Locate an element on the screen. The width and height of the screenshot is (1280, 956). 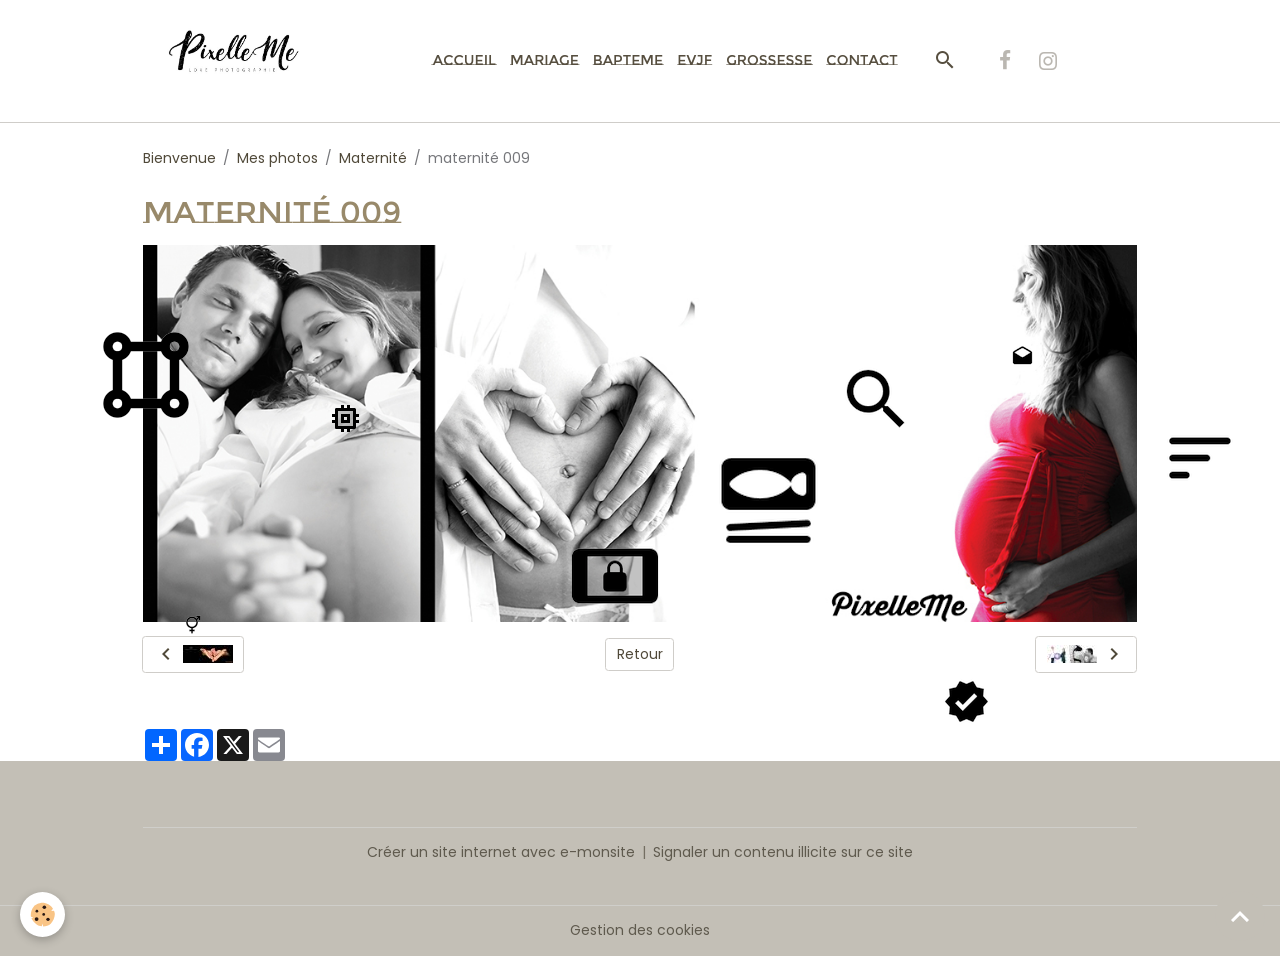
sort items in a list is located at coordinates (1200, 458).